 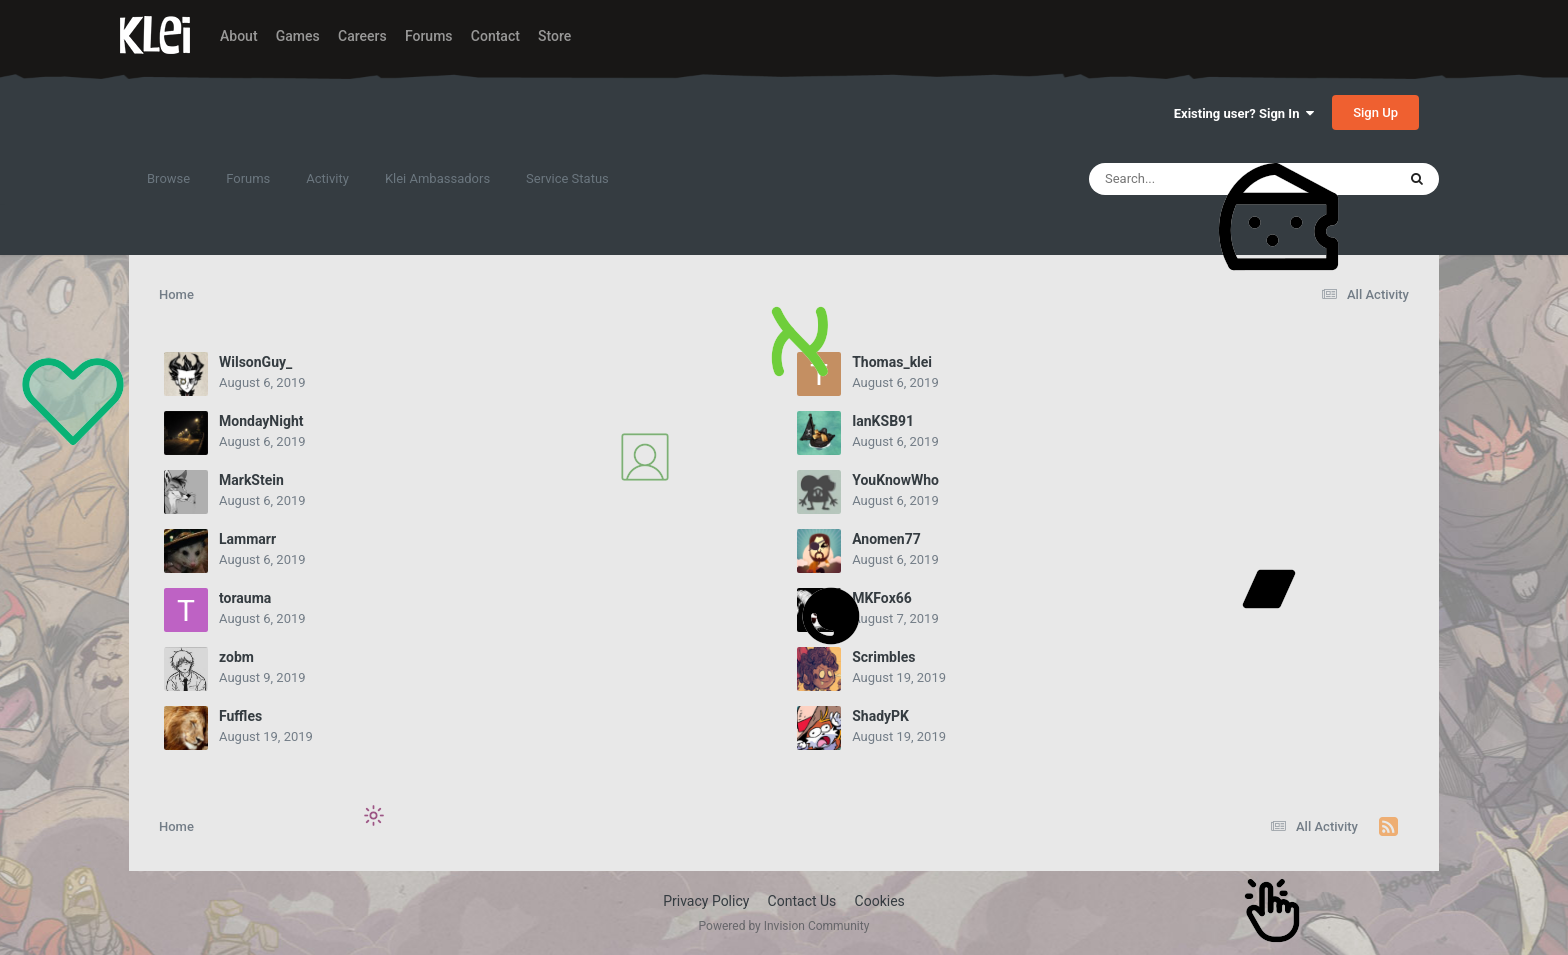 What do you see at coordinates (373, 815) in the screenshot?
I see `increase screen brightness` at bounding box center [373, 815].